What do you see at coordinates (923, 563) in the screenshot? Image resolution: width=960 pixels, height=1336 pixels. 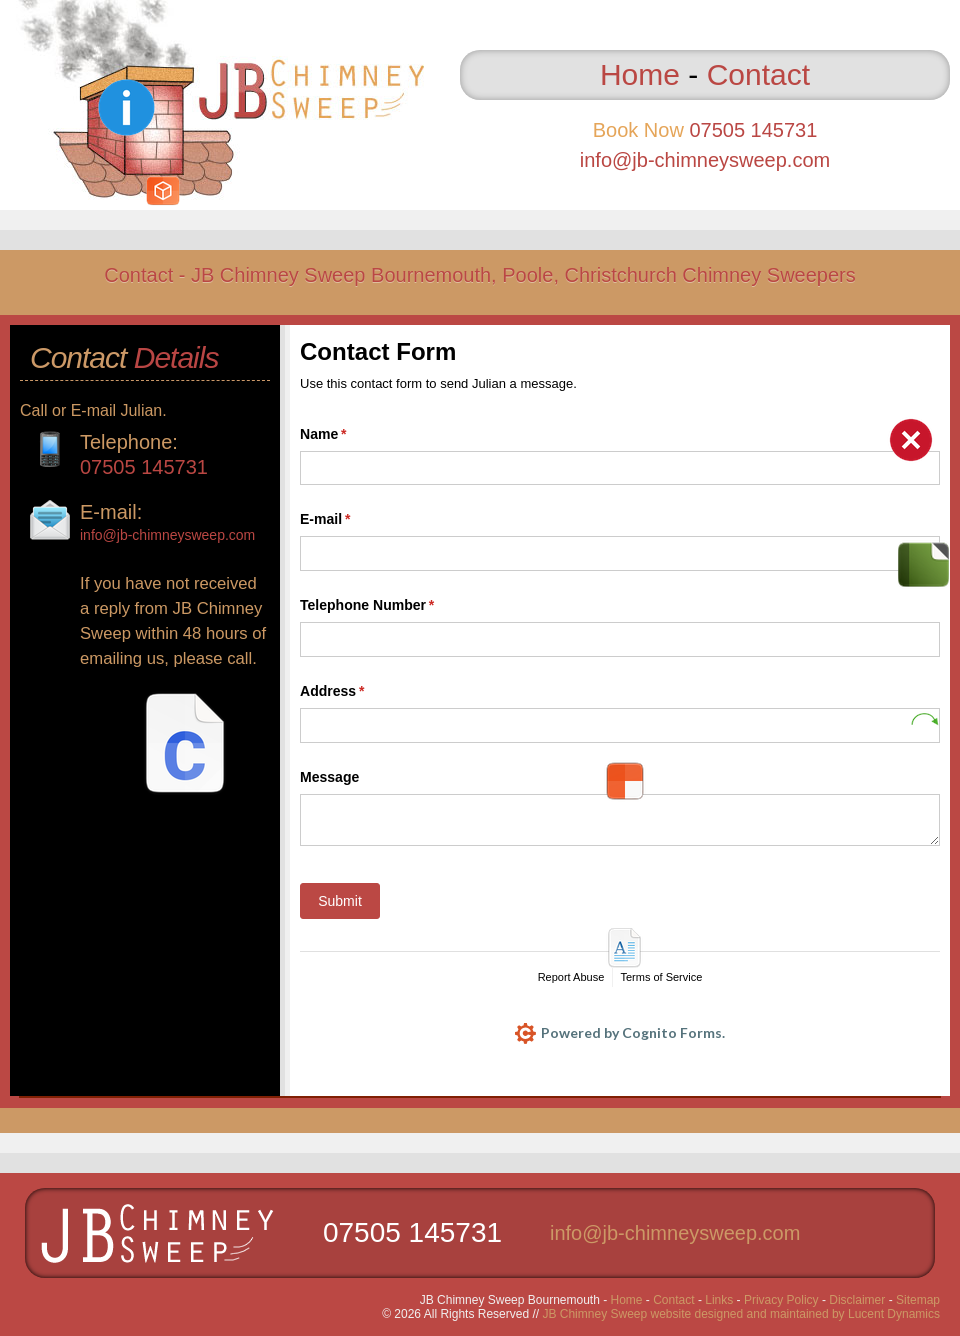 I see `change desktop wallpaper settings` at bounding box center [923, 563].